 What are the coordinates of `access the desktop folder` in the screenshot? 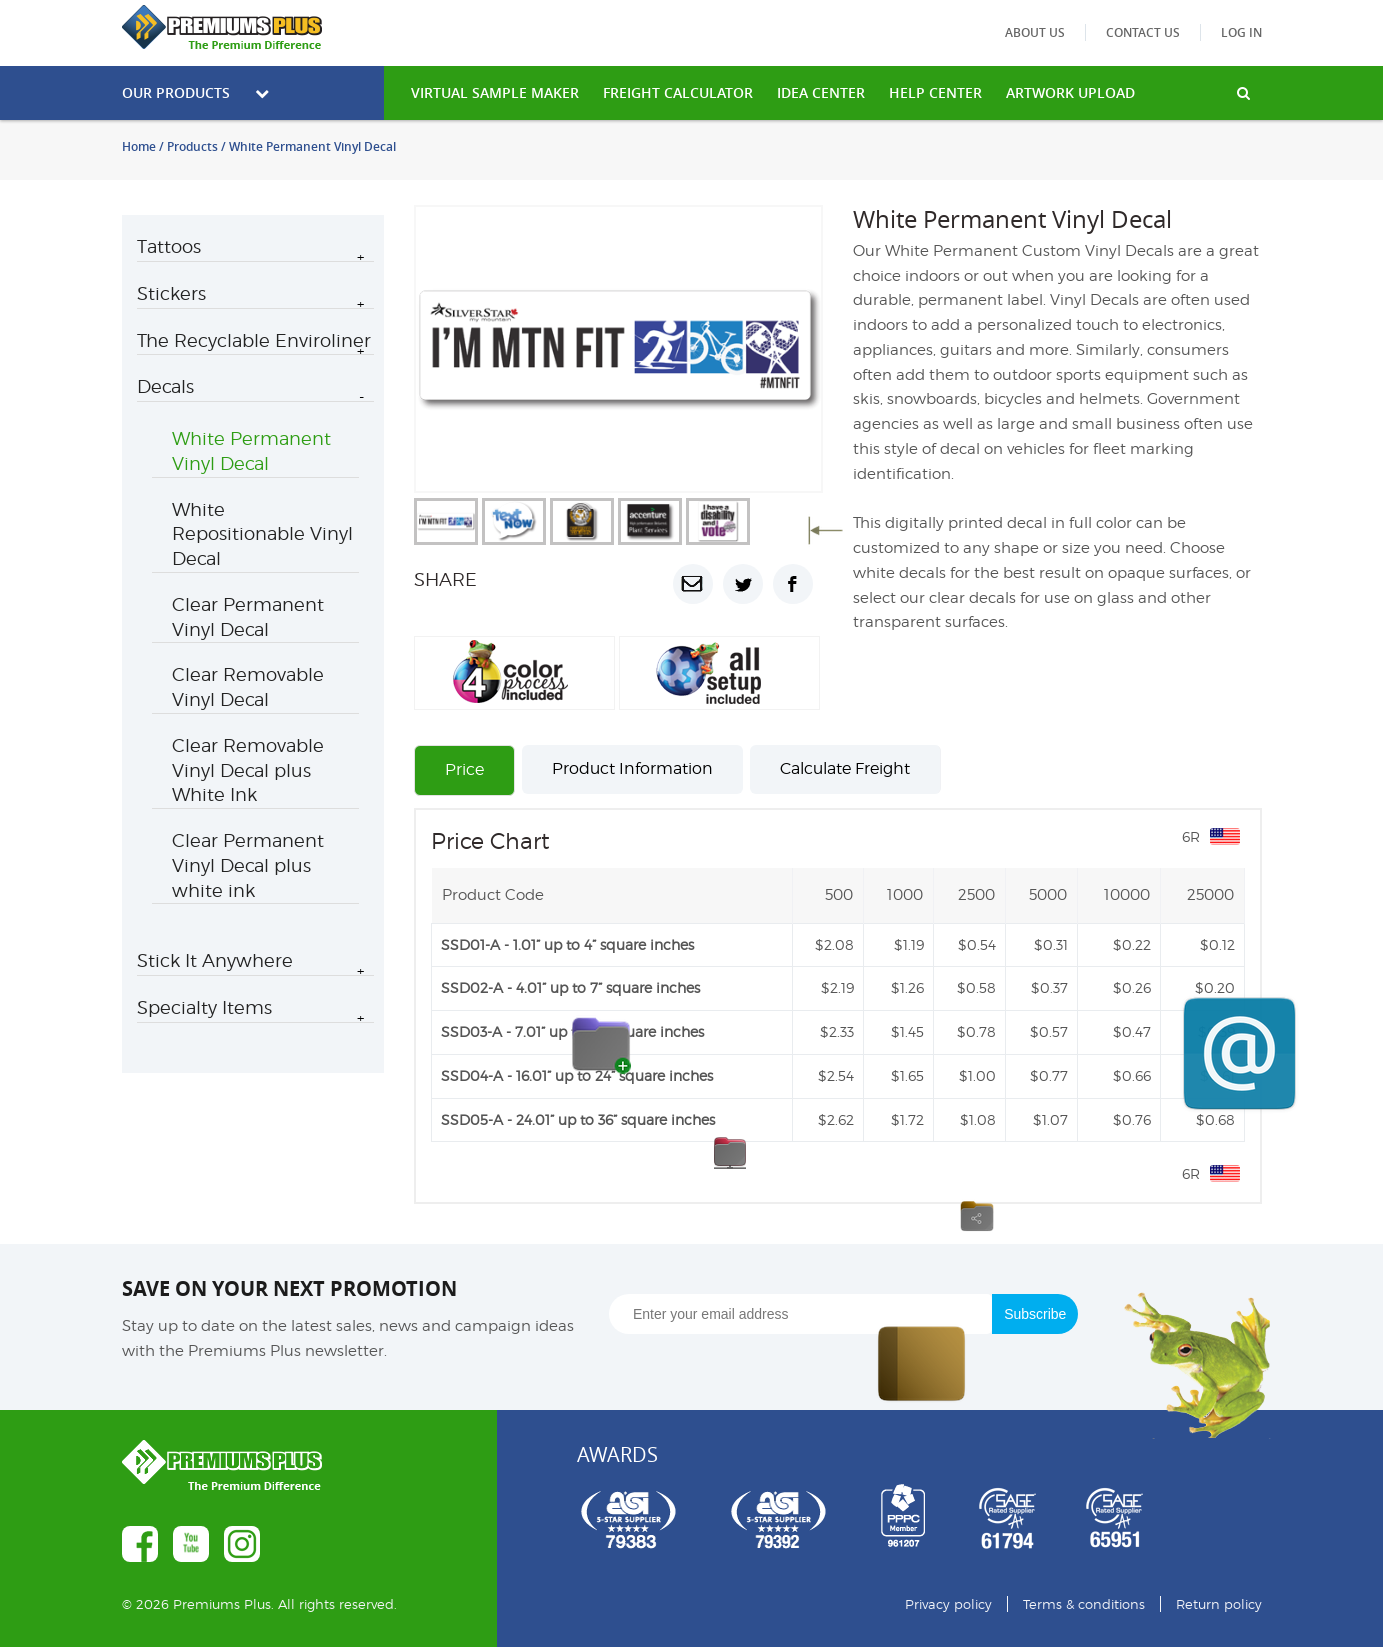 It's located at (921, 1360).